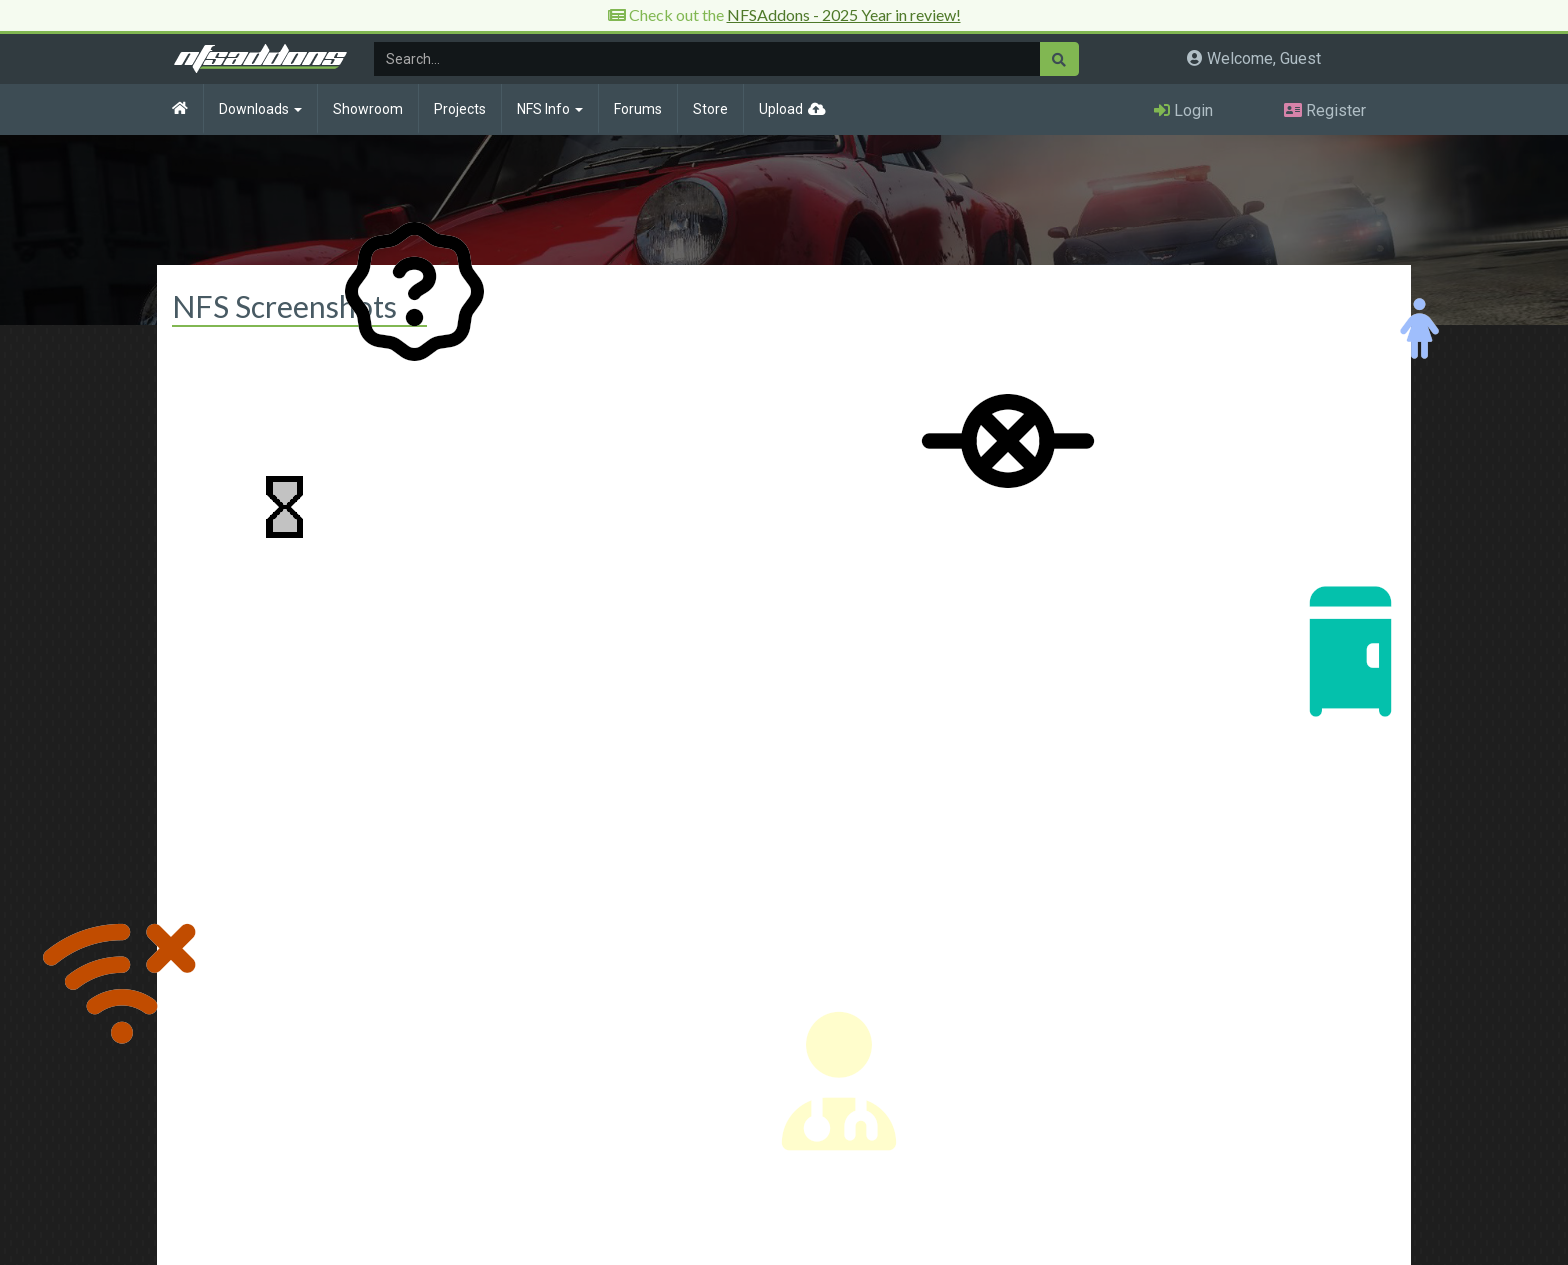  What do you see at coordinates (1350, 651) in the screenshot?
I see `locate nearby portable restrooms` at bounding box center [1350, 651].